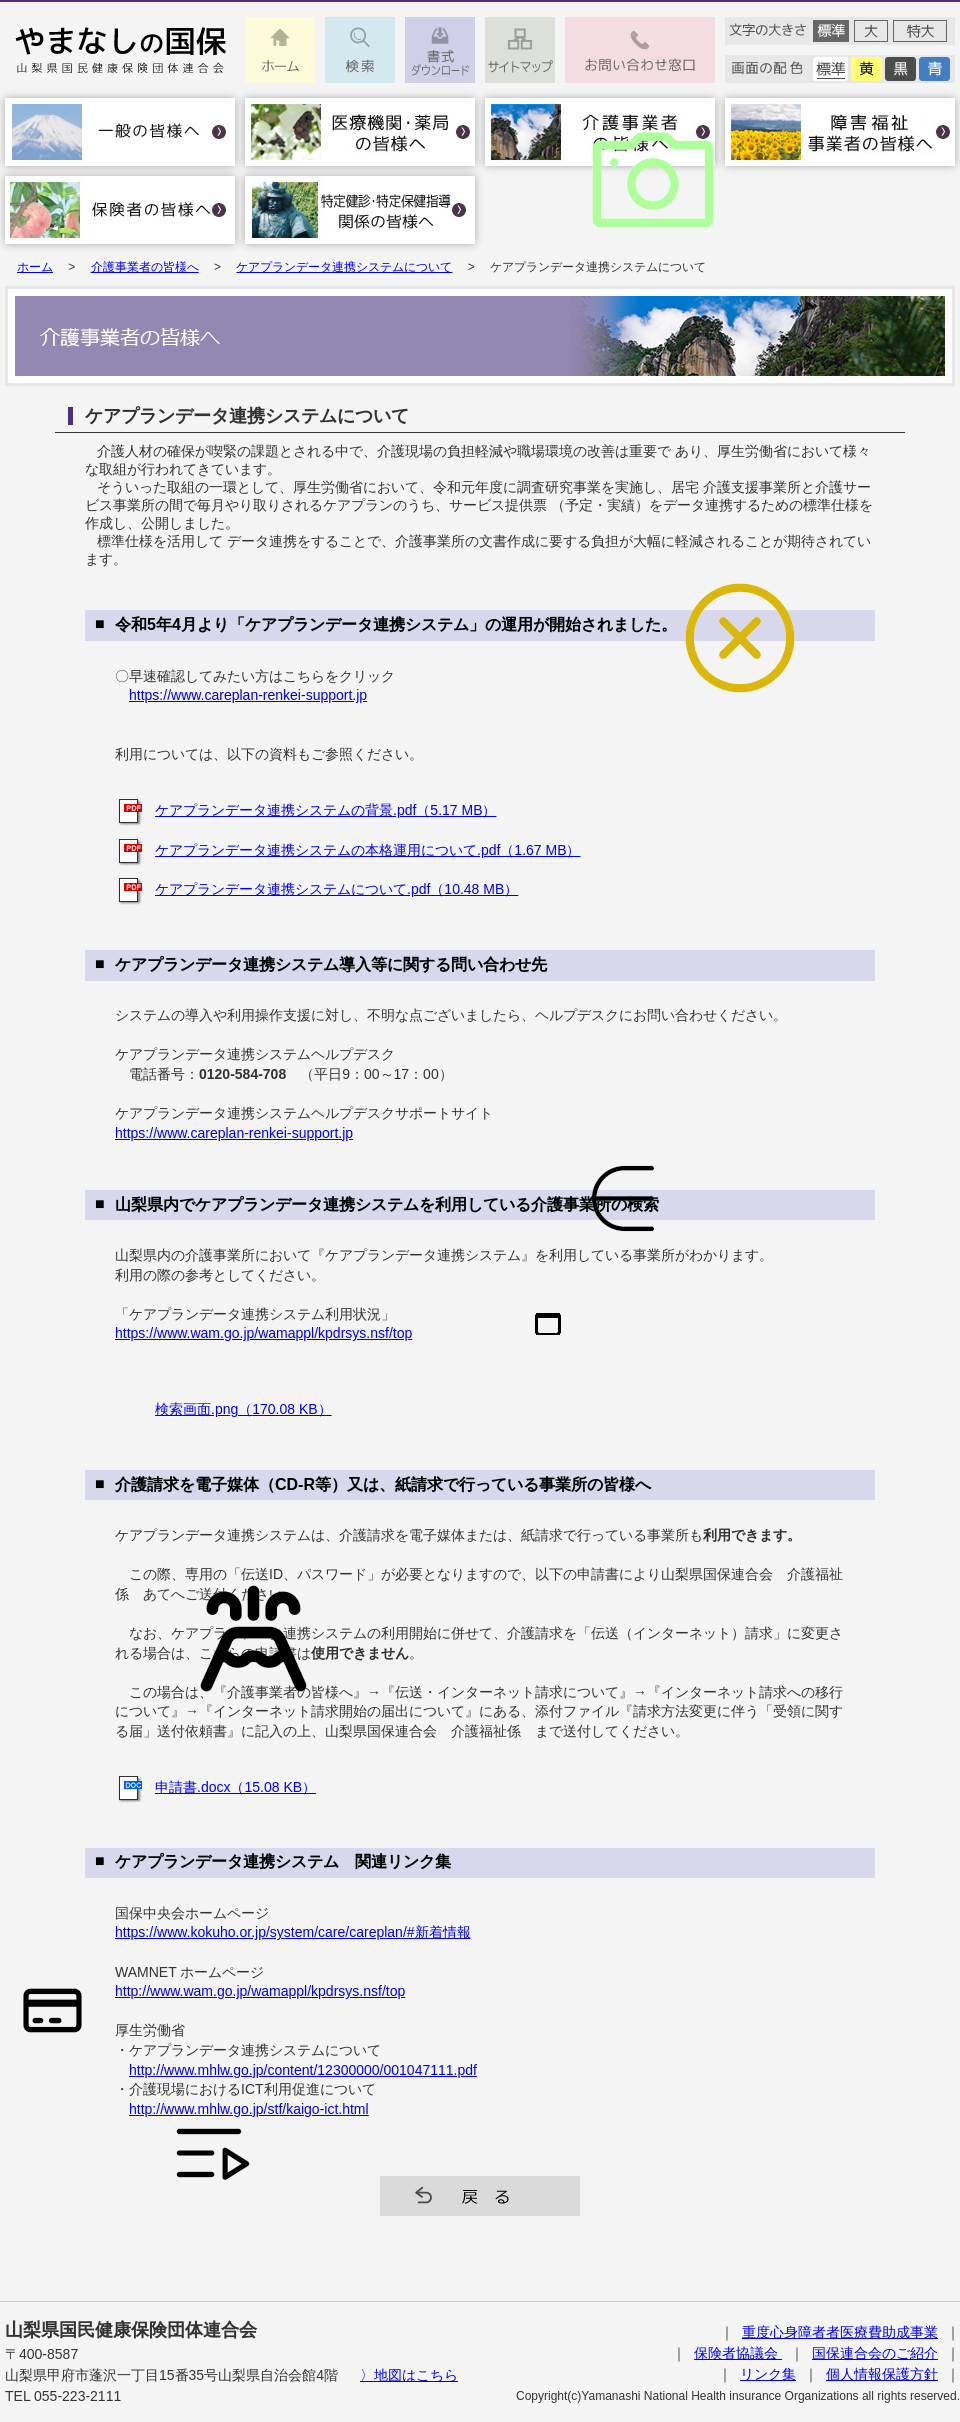 This screenshot has height=2422, width=960. What do you see at coordinates (740, 638) in the screenshot?
I see `close or dismiss a dialog` at bounding box center [740, 638].